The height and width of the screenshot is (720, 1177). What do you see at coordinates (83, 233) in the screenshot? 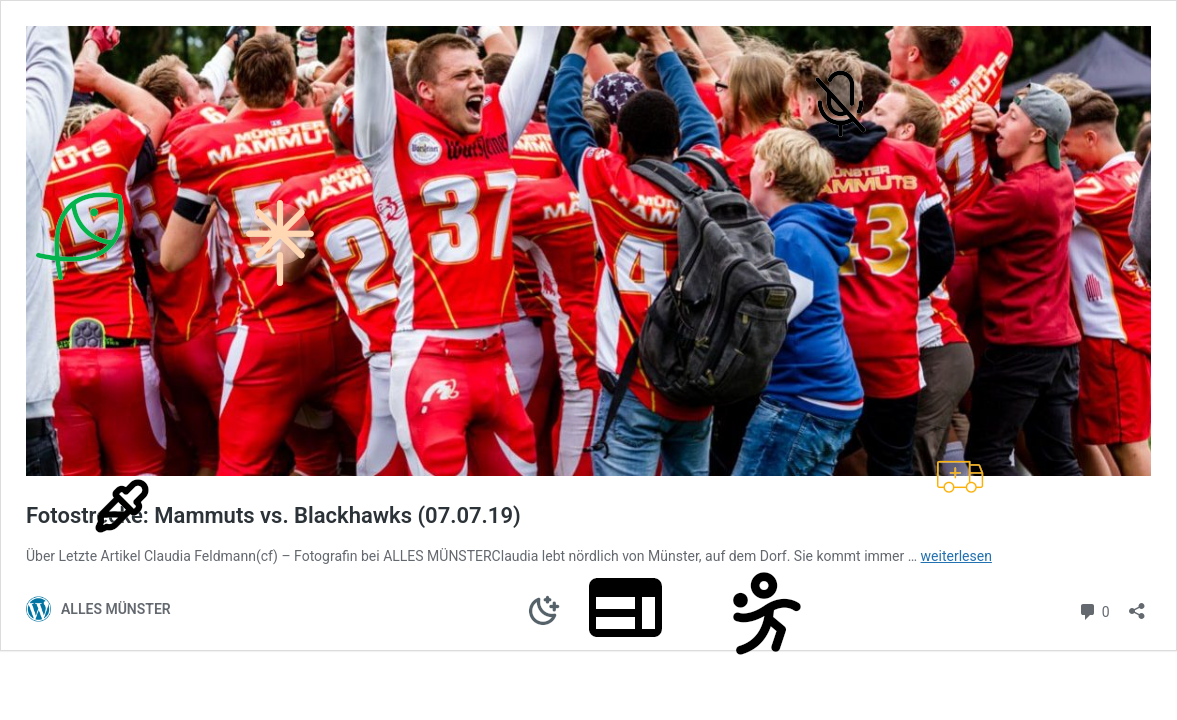
I see `access fishing or aquatic content` at bounding box center [83, 233].